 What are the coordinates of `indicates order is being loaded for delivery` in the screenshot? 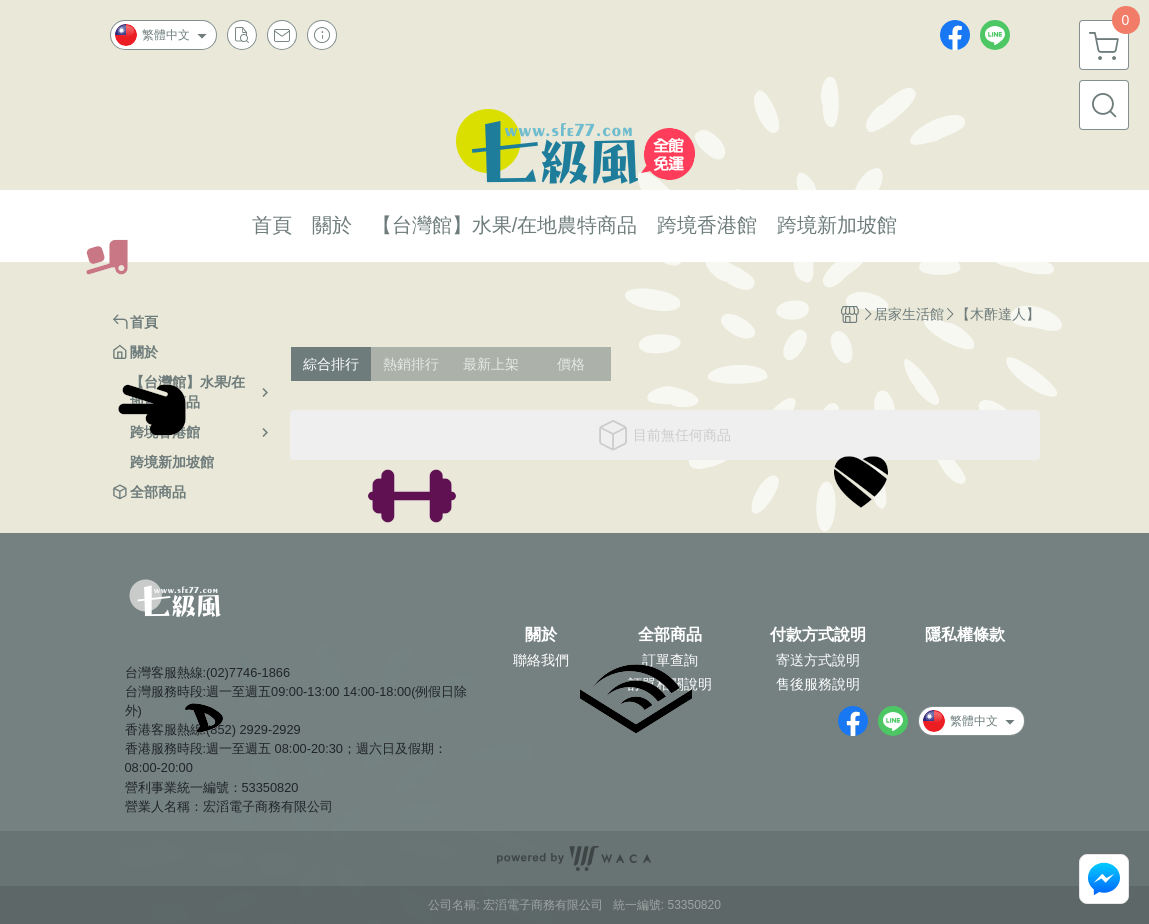 It's located at (107, 256).